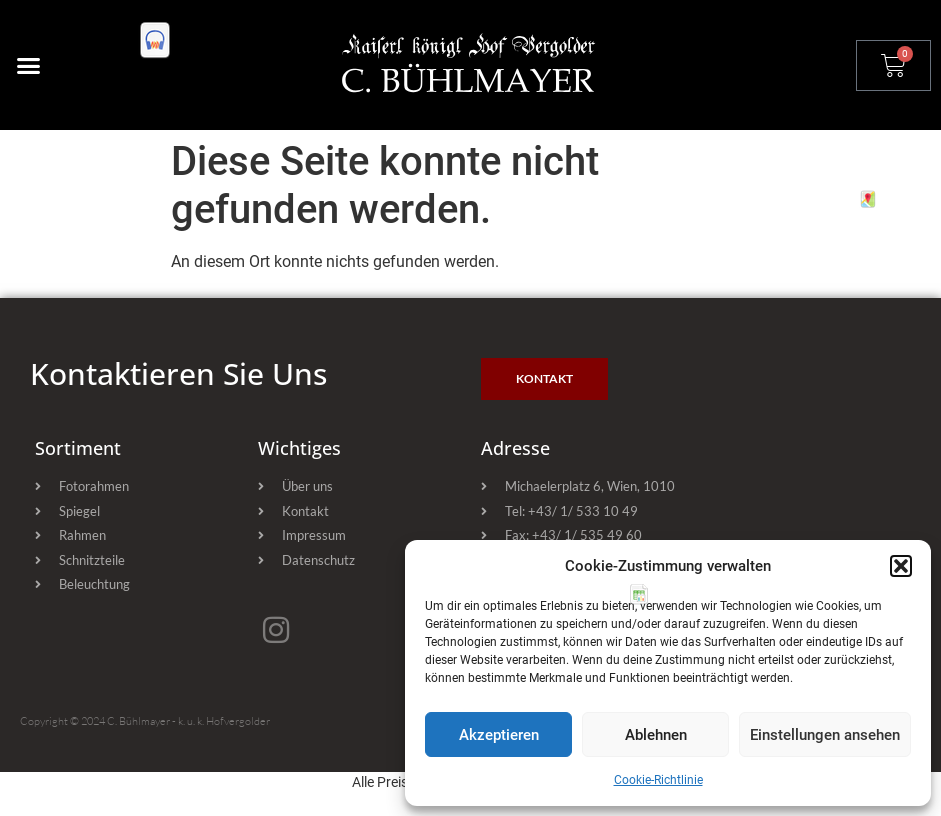  What do you see at coordinates (639, 594) in the screenshot?
I see `open a spreadsheet file` at bounding box center [639, 594].